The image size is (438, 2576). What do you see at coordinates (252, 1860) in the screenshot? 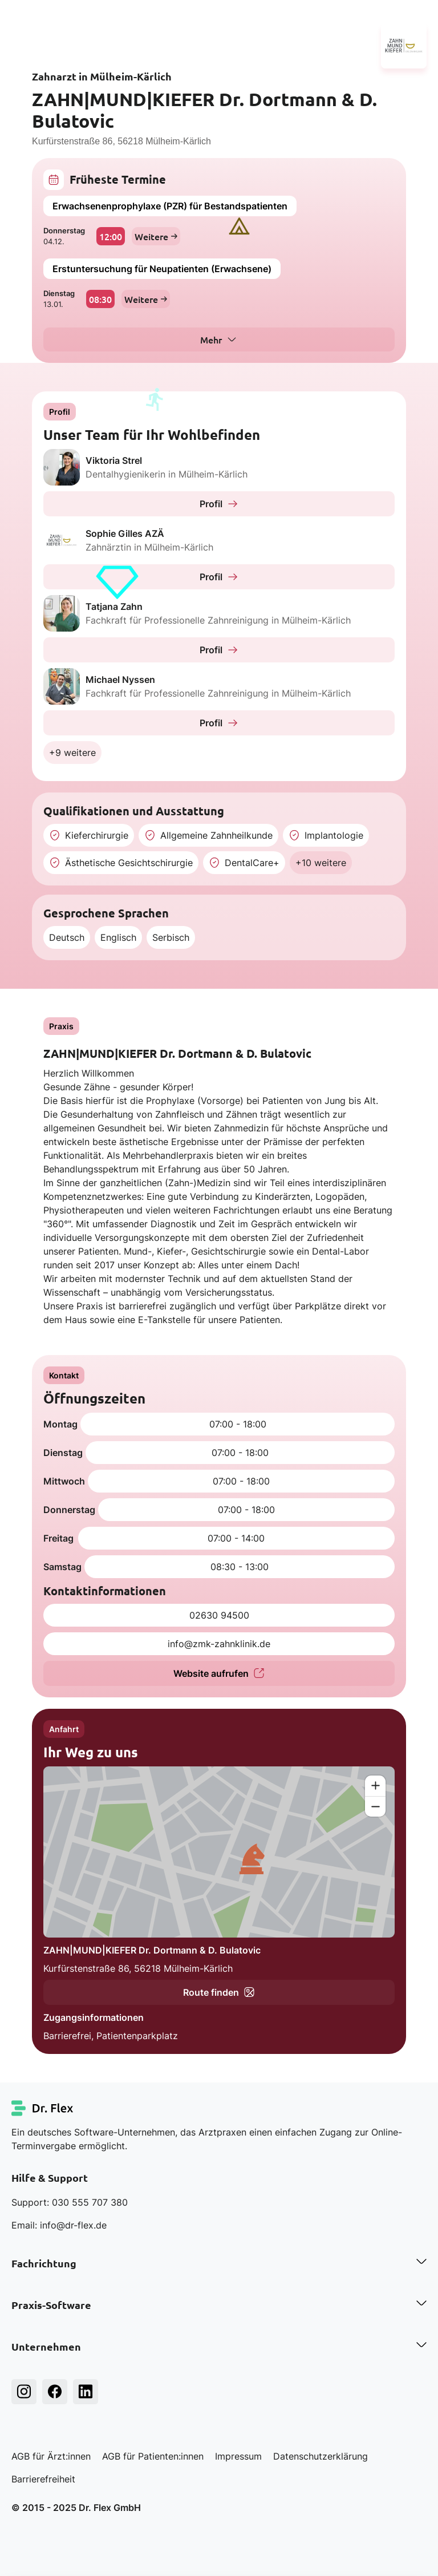
I see `play chess game` at bounding box center [252, 1860].